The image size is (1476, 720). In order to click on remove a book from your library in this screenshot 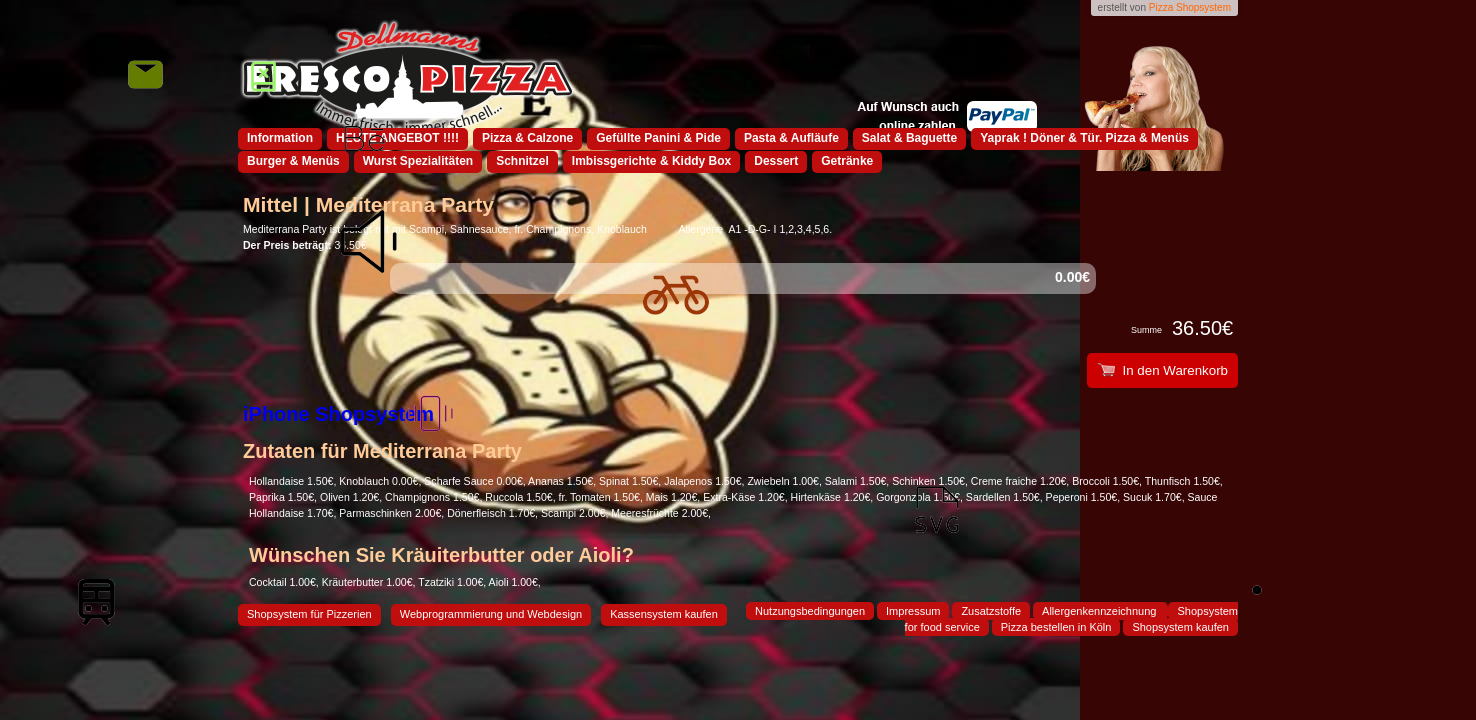, I will do `click(263, 76)`.